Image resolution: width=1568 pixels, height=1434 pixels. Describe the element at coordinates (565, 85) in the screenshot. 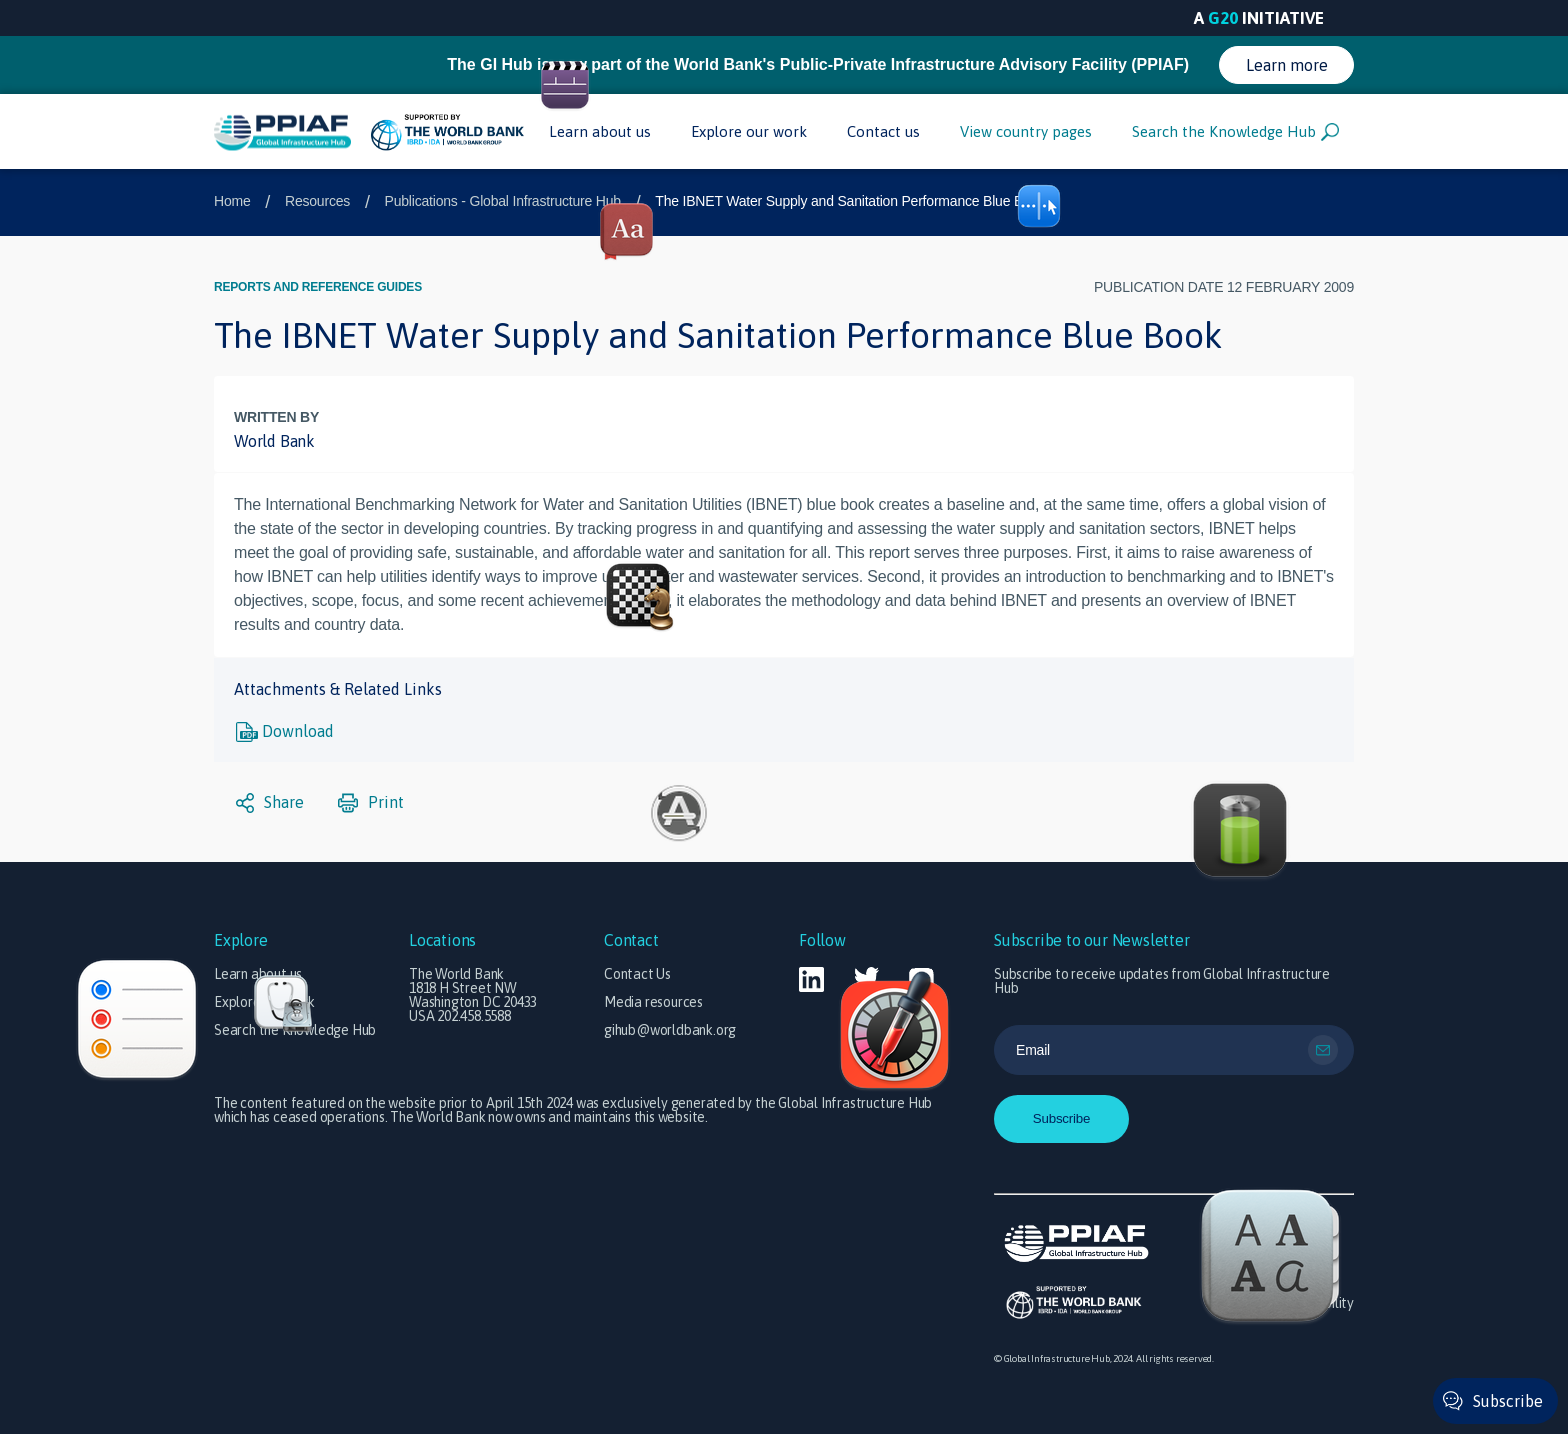

I see `open pitivi video editor` at that location.